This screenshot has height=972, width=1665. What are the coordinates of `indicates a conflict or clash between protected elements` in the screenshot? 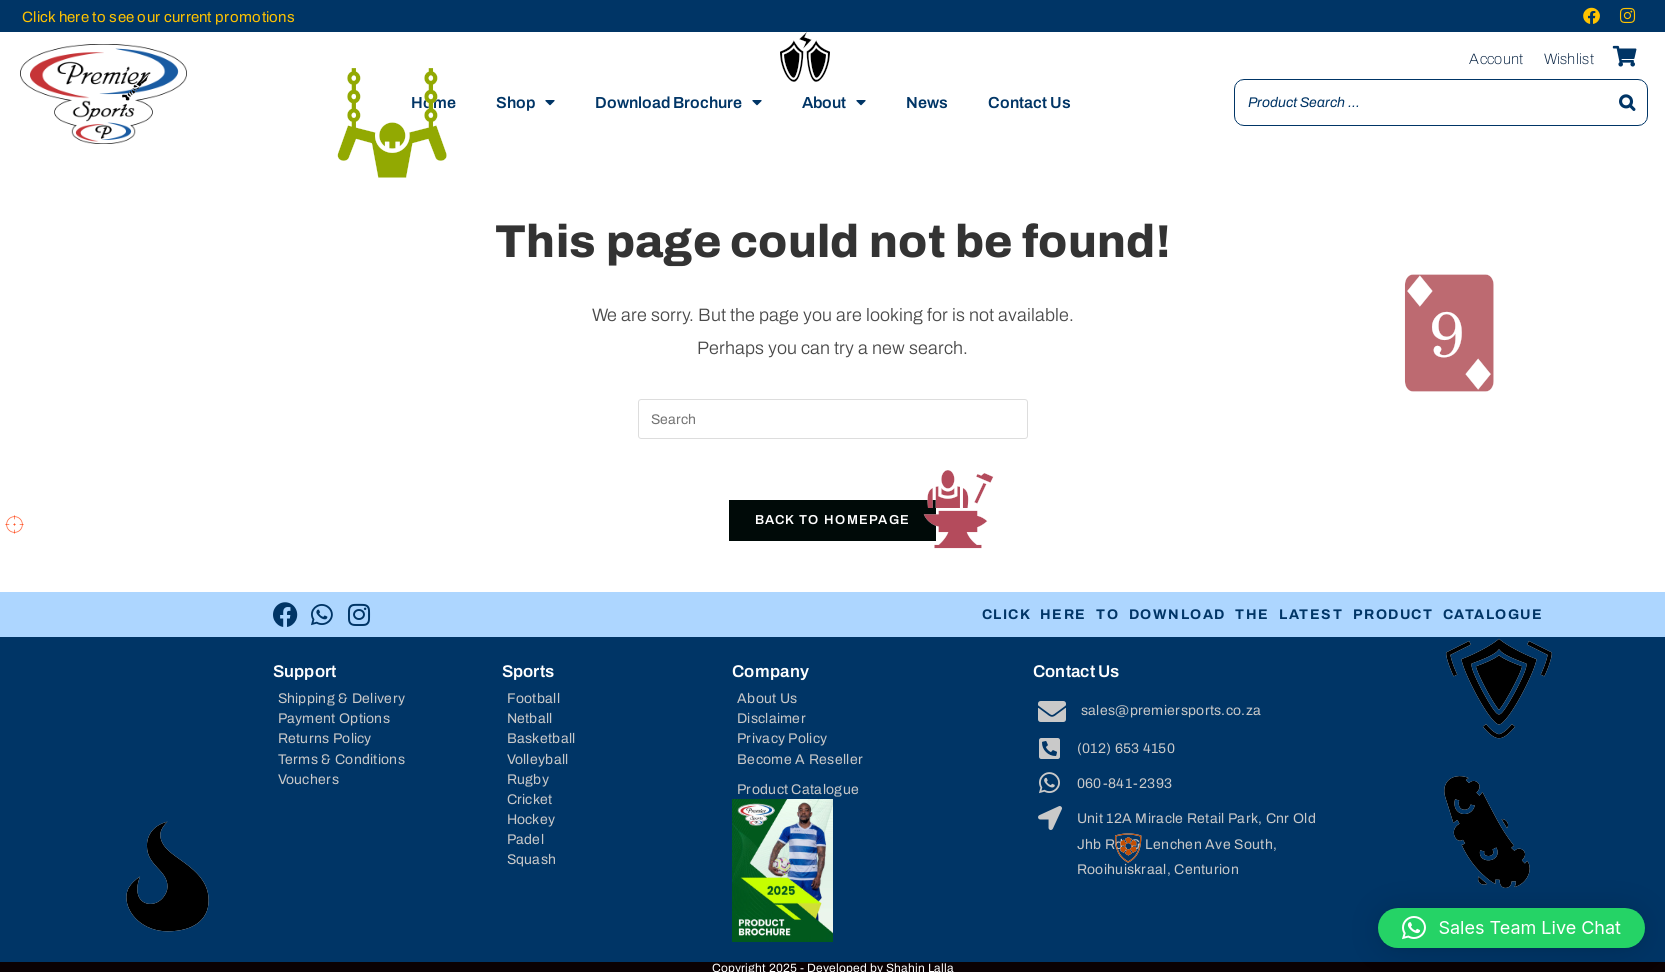 It's located at (805, 57).